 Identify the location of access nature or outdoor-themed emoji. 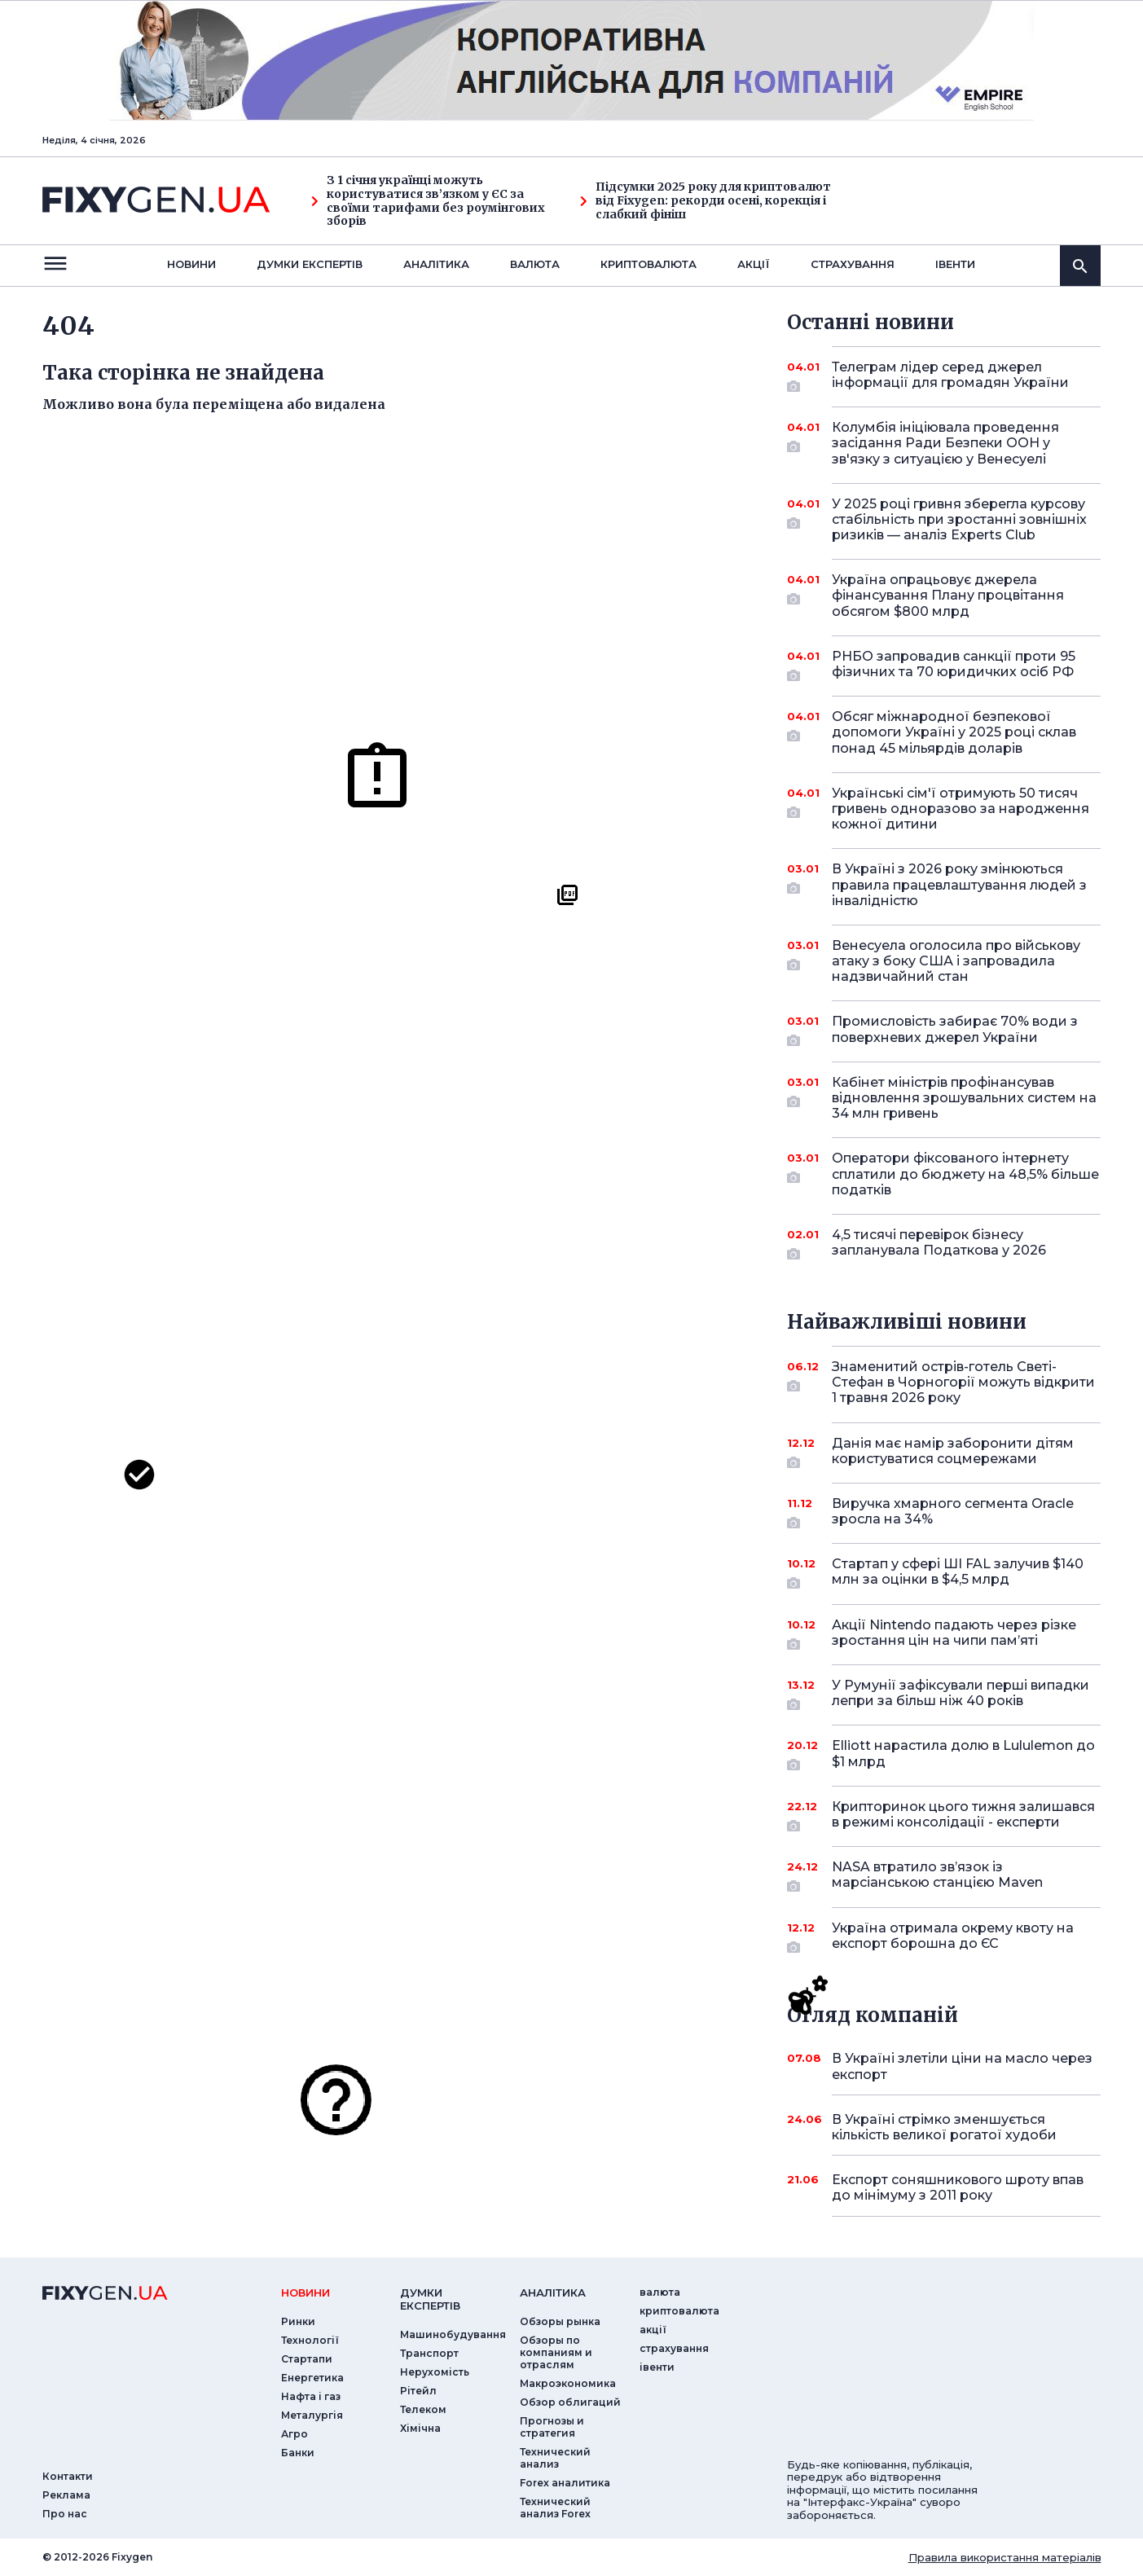
(808, 1995).